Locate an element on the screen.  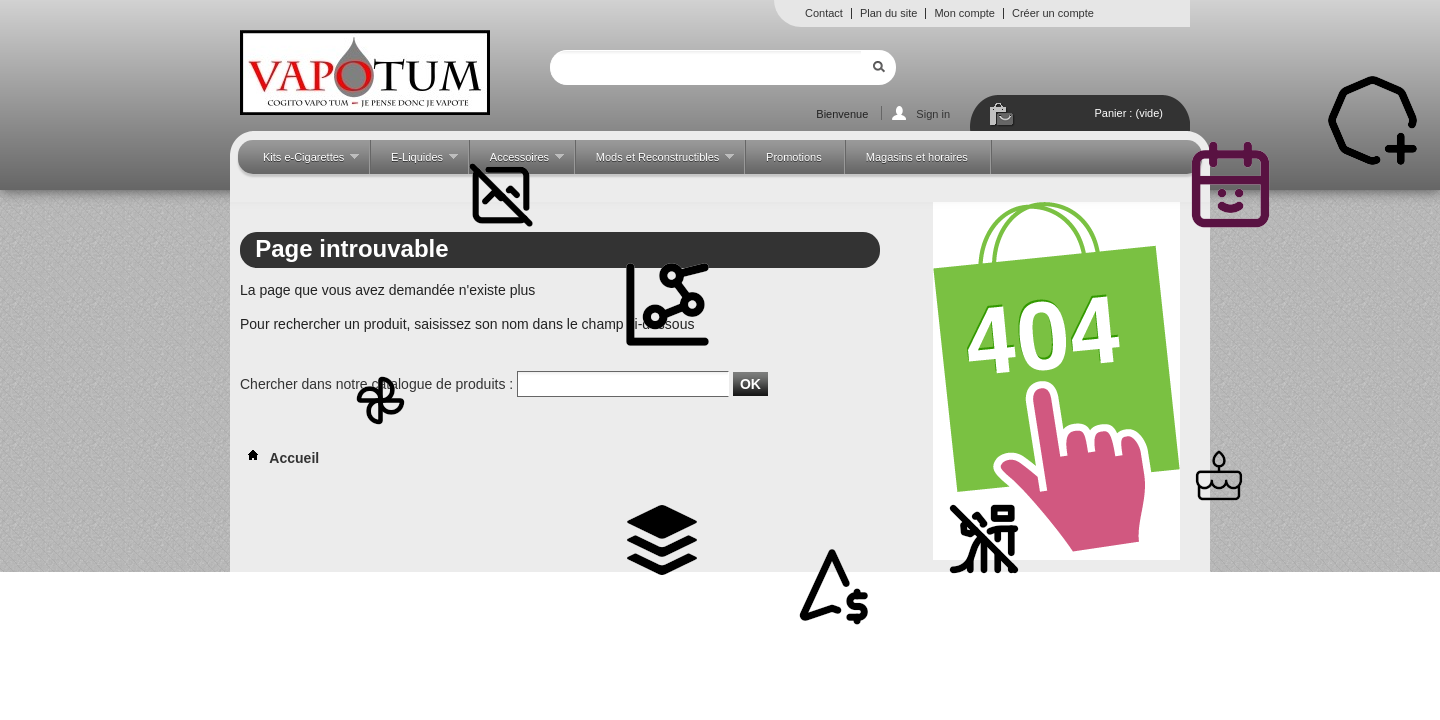
rollercoaster ride unavailable or closed is located at coordinates (984, 539).